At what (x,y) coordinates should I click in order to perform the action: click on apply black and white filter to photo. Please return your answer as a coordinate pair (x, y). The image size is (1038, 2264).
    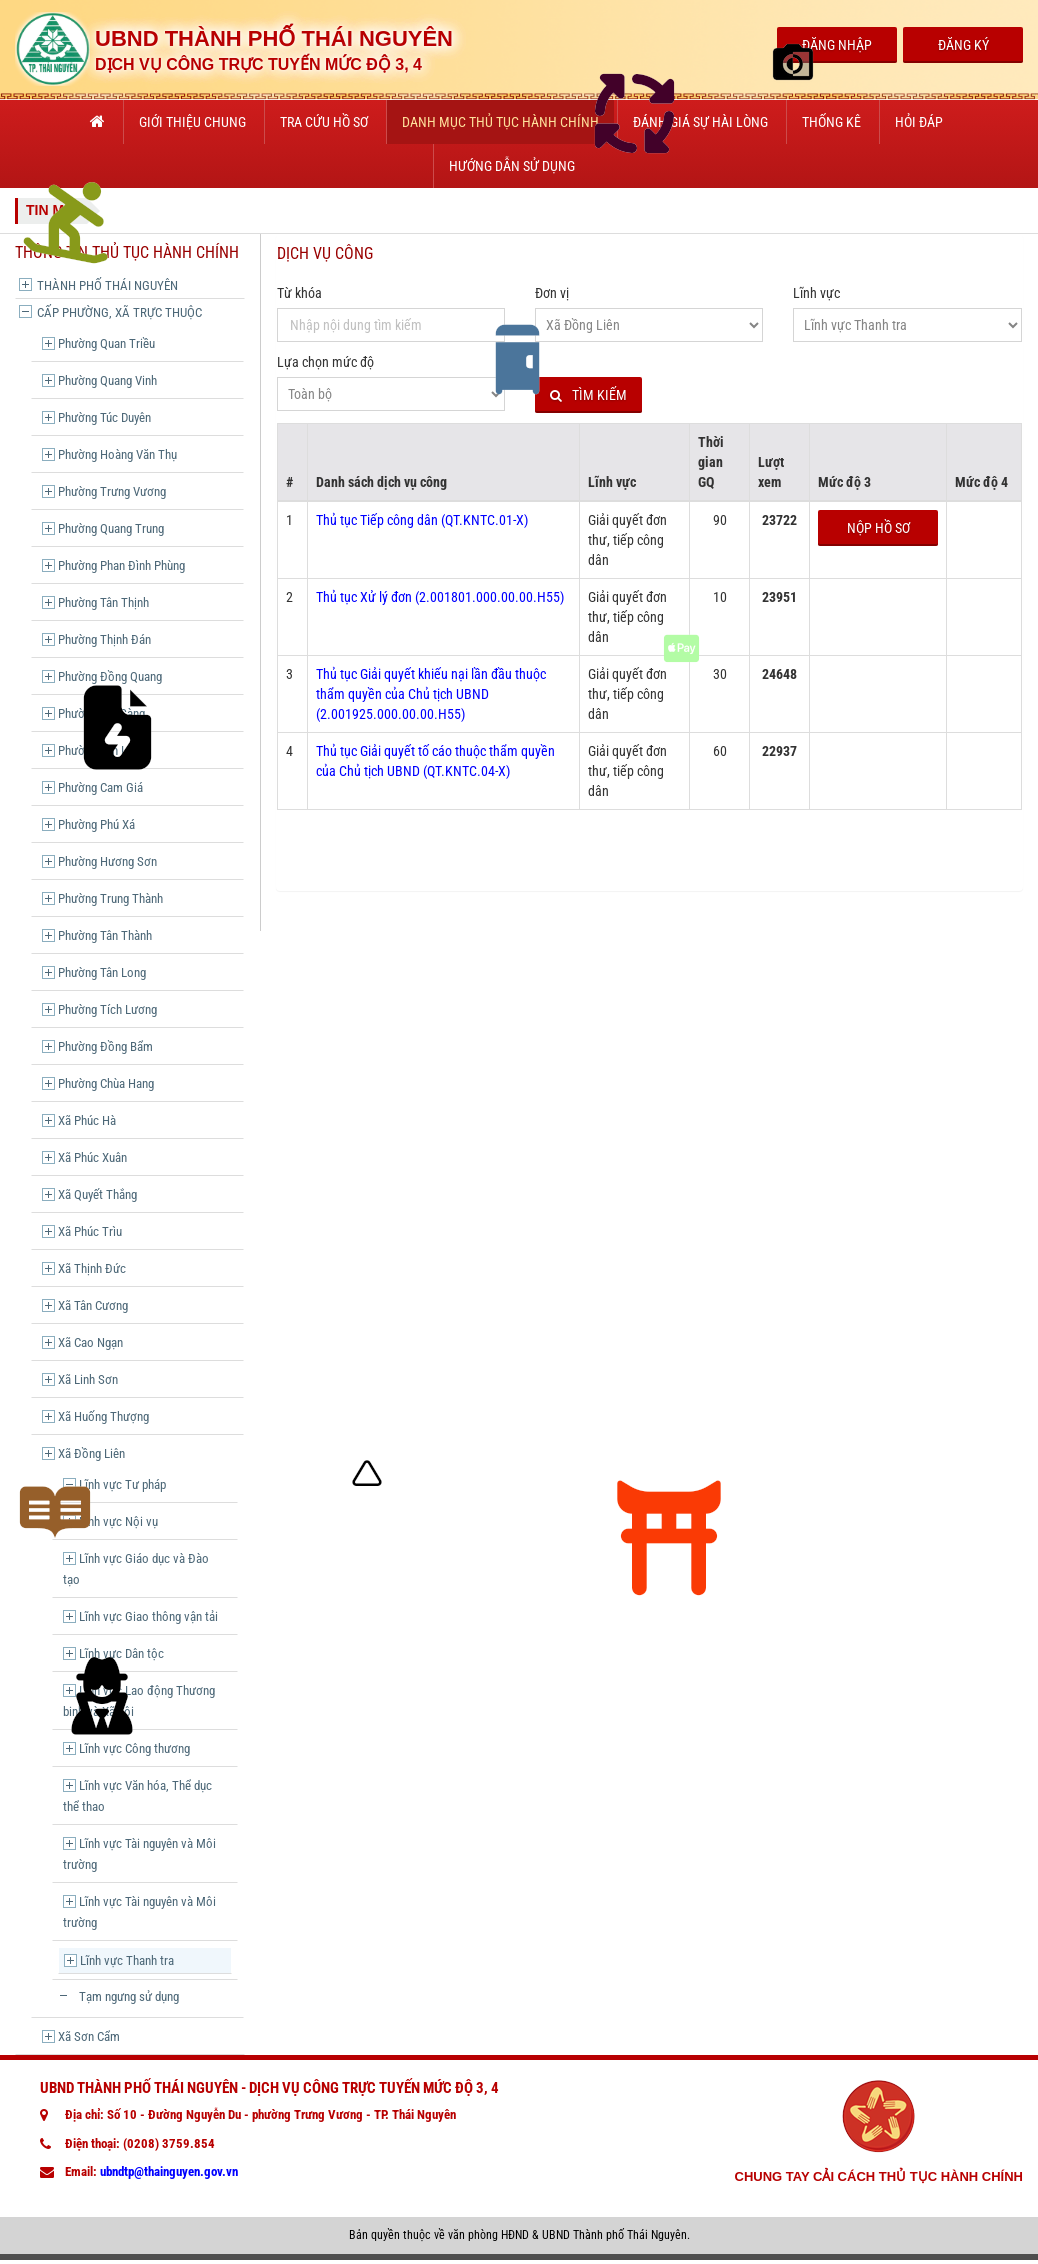
    Looking at the image, I should click on (793, 62).